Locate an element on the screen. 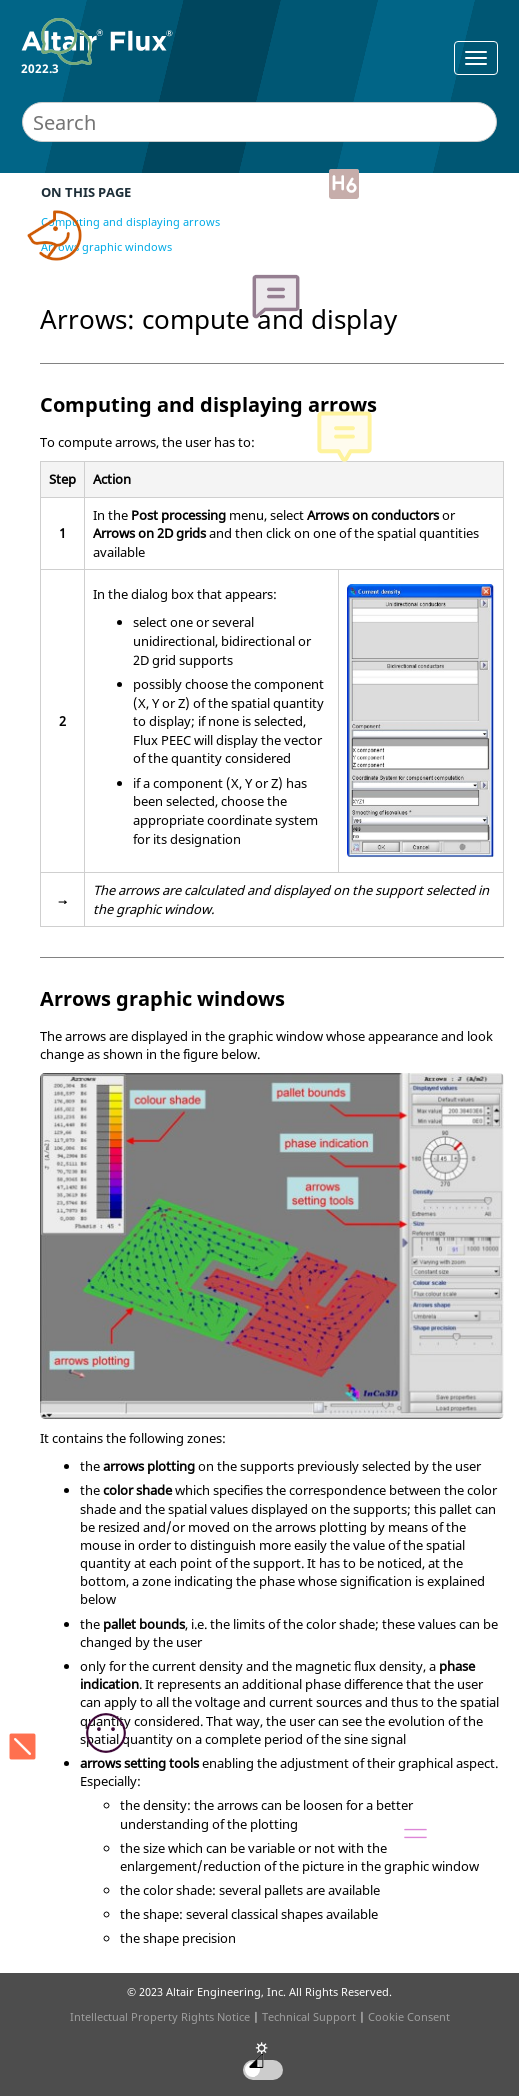 The height and width of the screenshot is (2096, 519). indicates equality or comparison between values is located at coordinates (415, 1833).